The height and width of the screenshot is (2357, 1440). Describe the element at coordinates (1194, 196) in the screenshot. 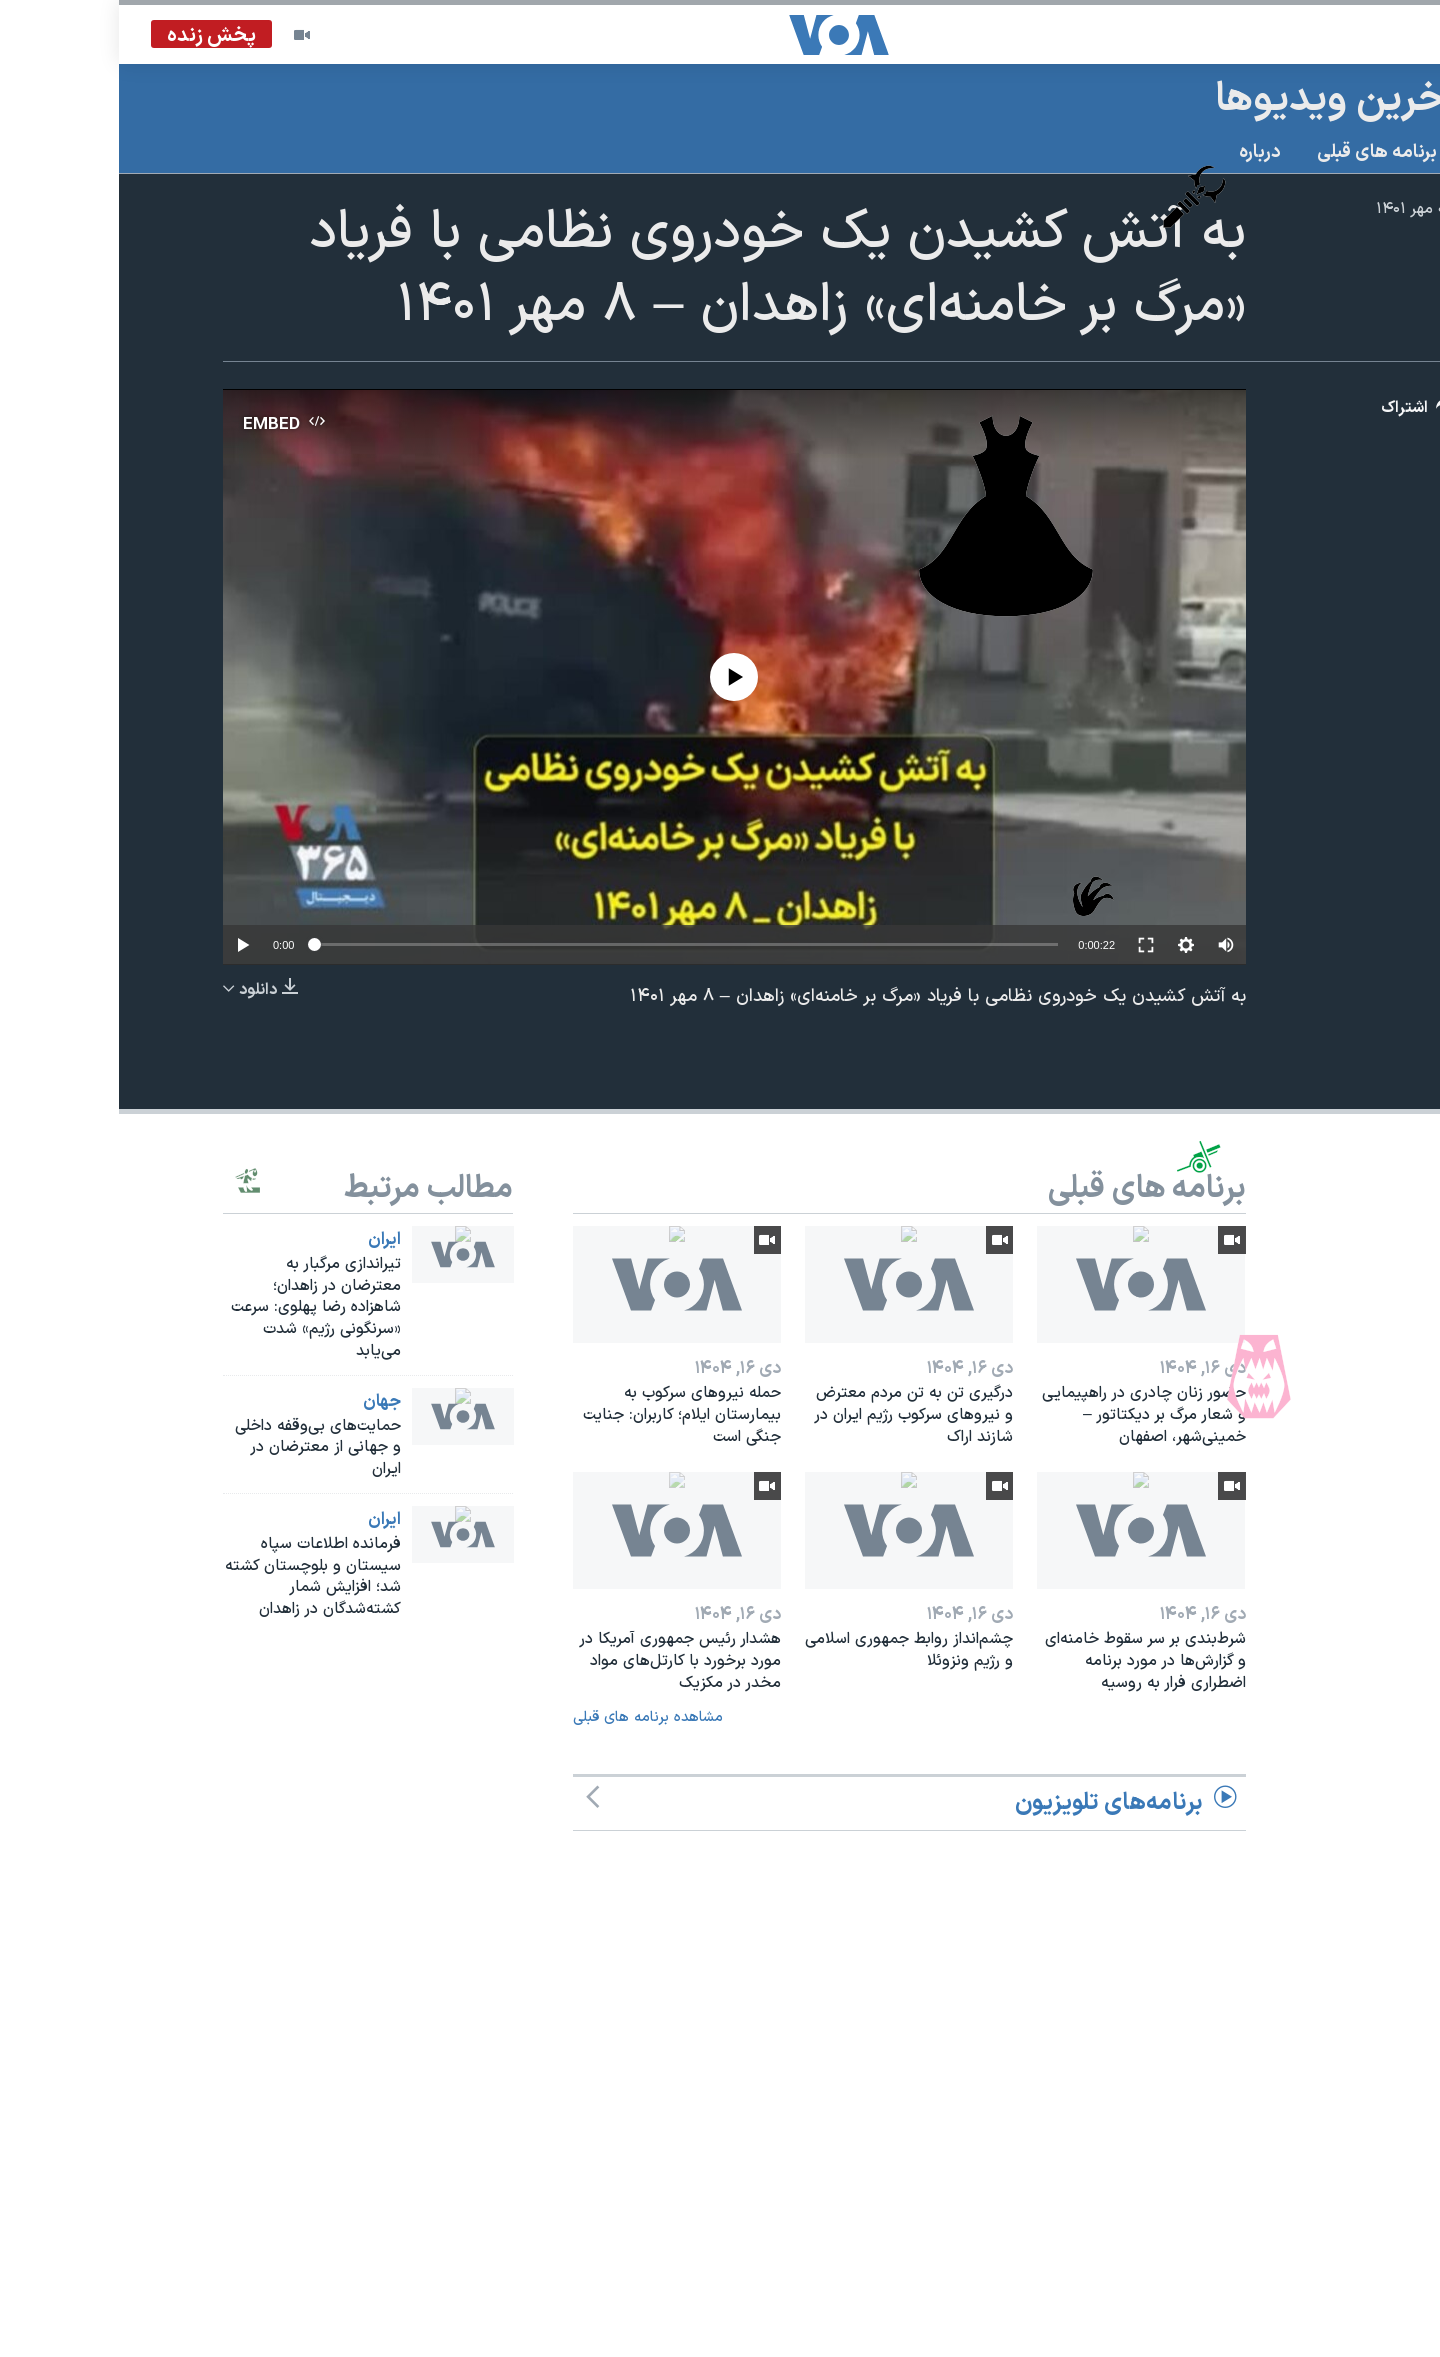

I see `cast a lunar or night-themed spell` at that location.